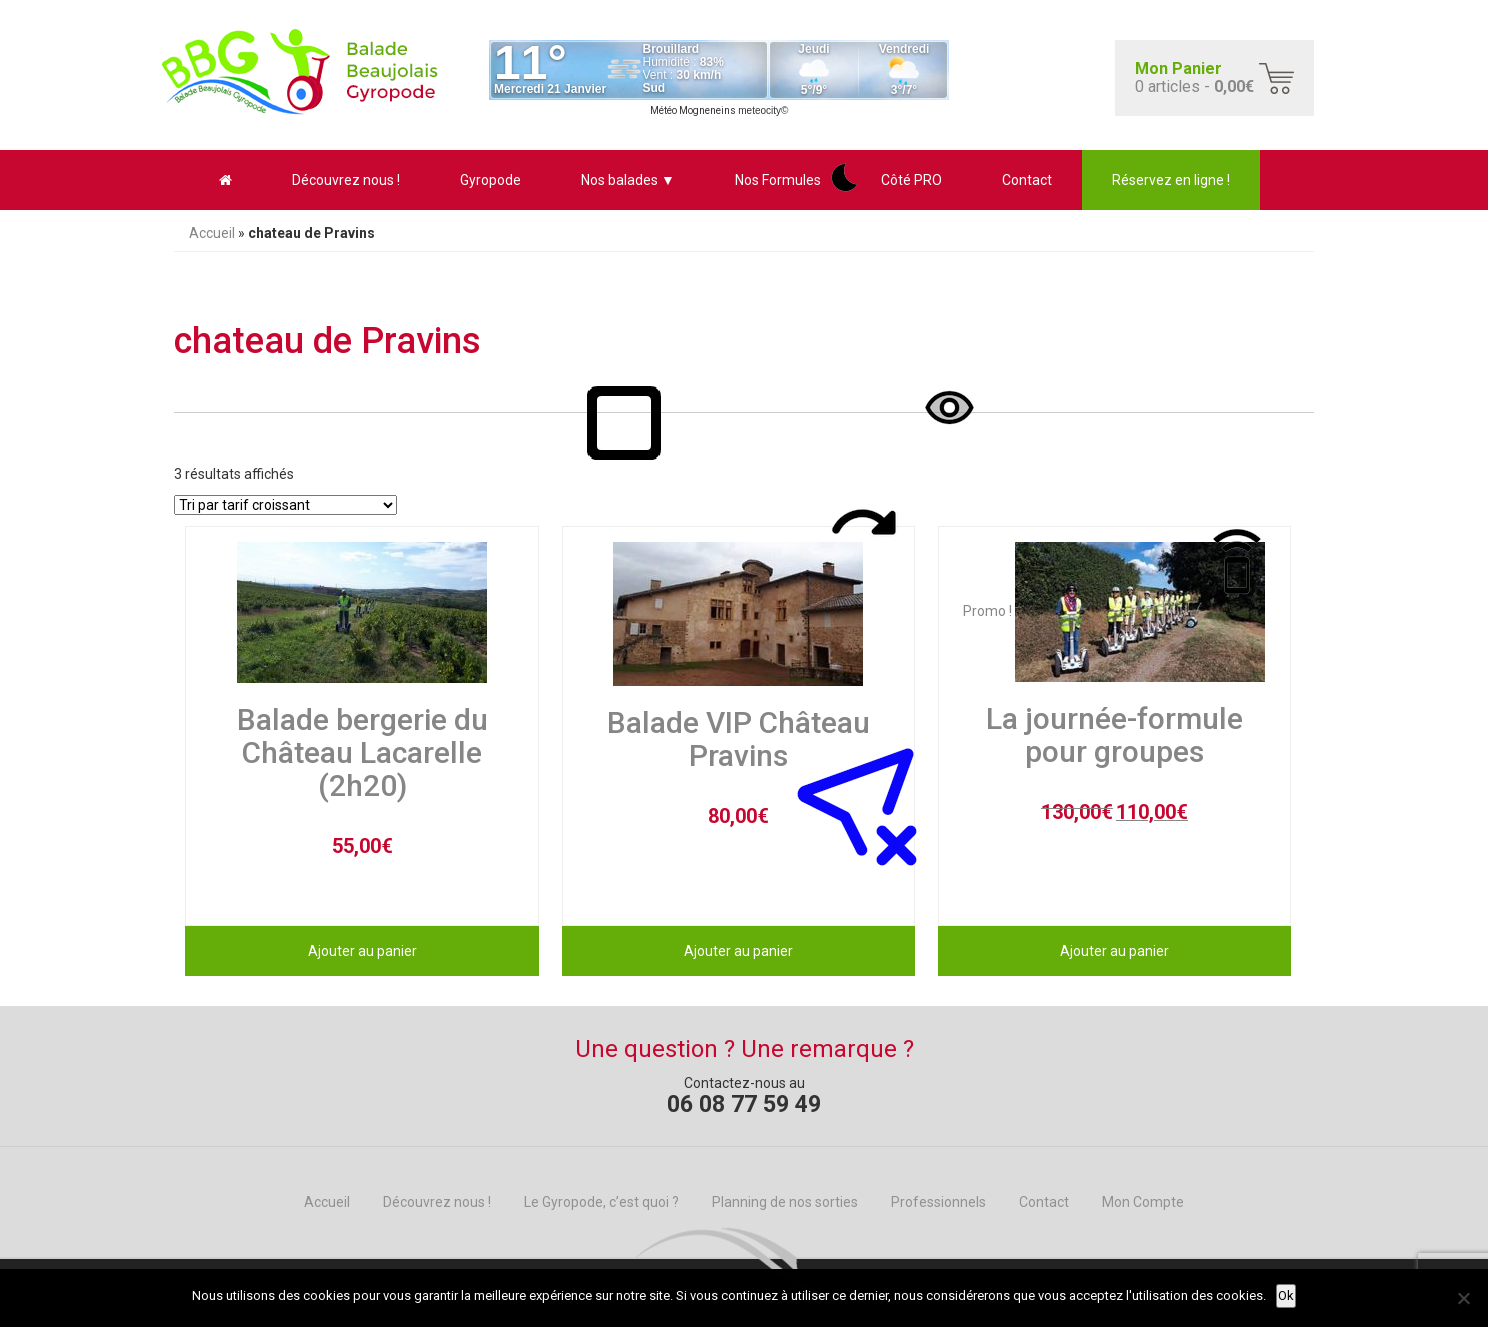  What do you see at coordinates (1237, 563) in the screenshot?
I see `enable speakerphone mode during a call` at bounding box center [1237, 563].